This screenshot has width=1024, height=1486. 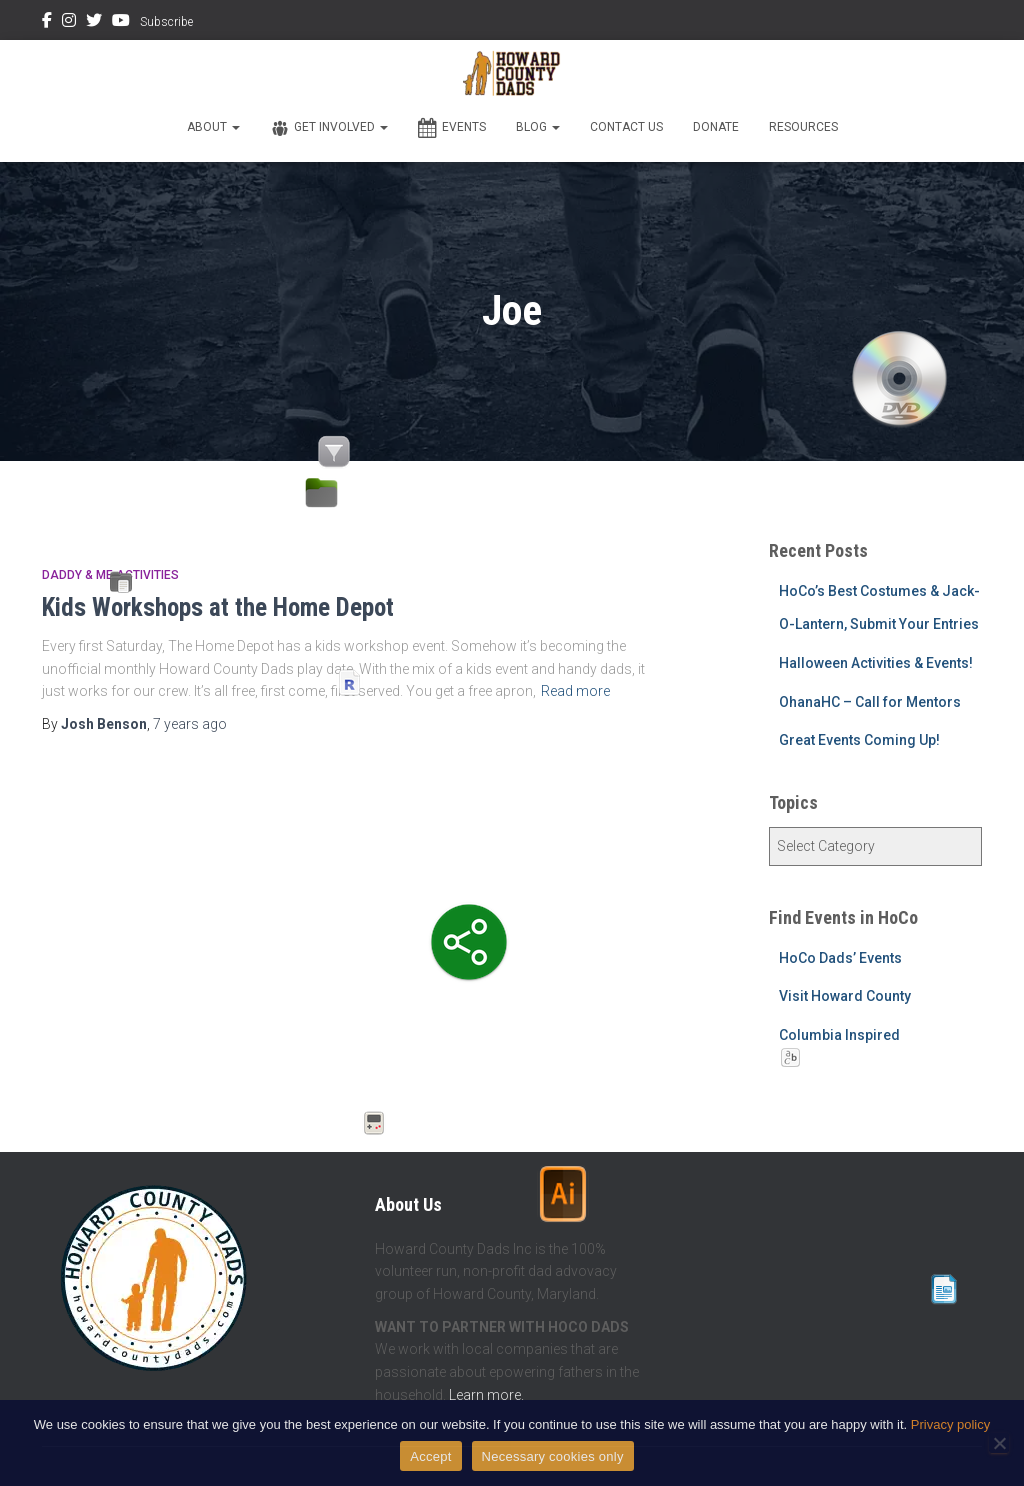 I want to click on open the font viewer application, so click(x=790, y=1057).